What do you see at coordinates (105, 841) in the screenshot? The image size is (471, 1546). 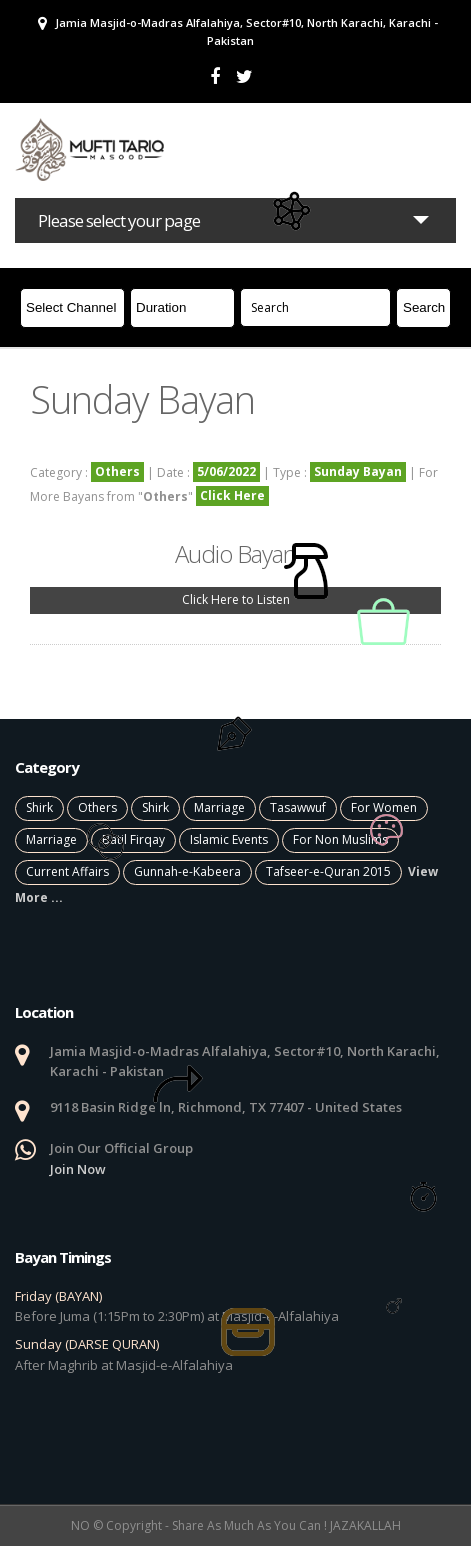 I see `apply intersect operation to selected shapes` at bounding box center [105, 841].